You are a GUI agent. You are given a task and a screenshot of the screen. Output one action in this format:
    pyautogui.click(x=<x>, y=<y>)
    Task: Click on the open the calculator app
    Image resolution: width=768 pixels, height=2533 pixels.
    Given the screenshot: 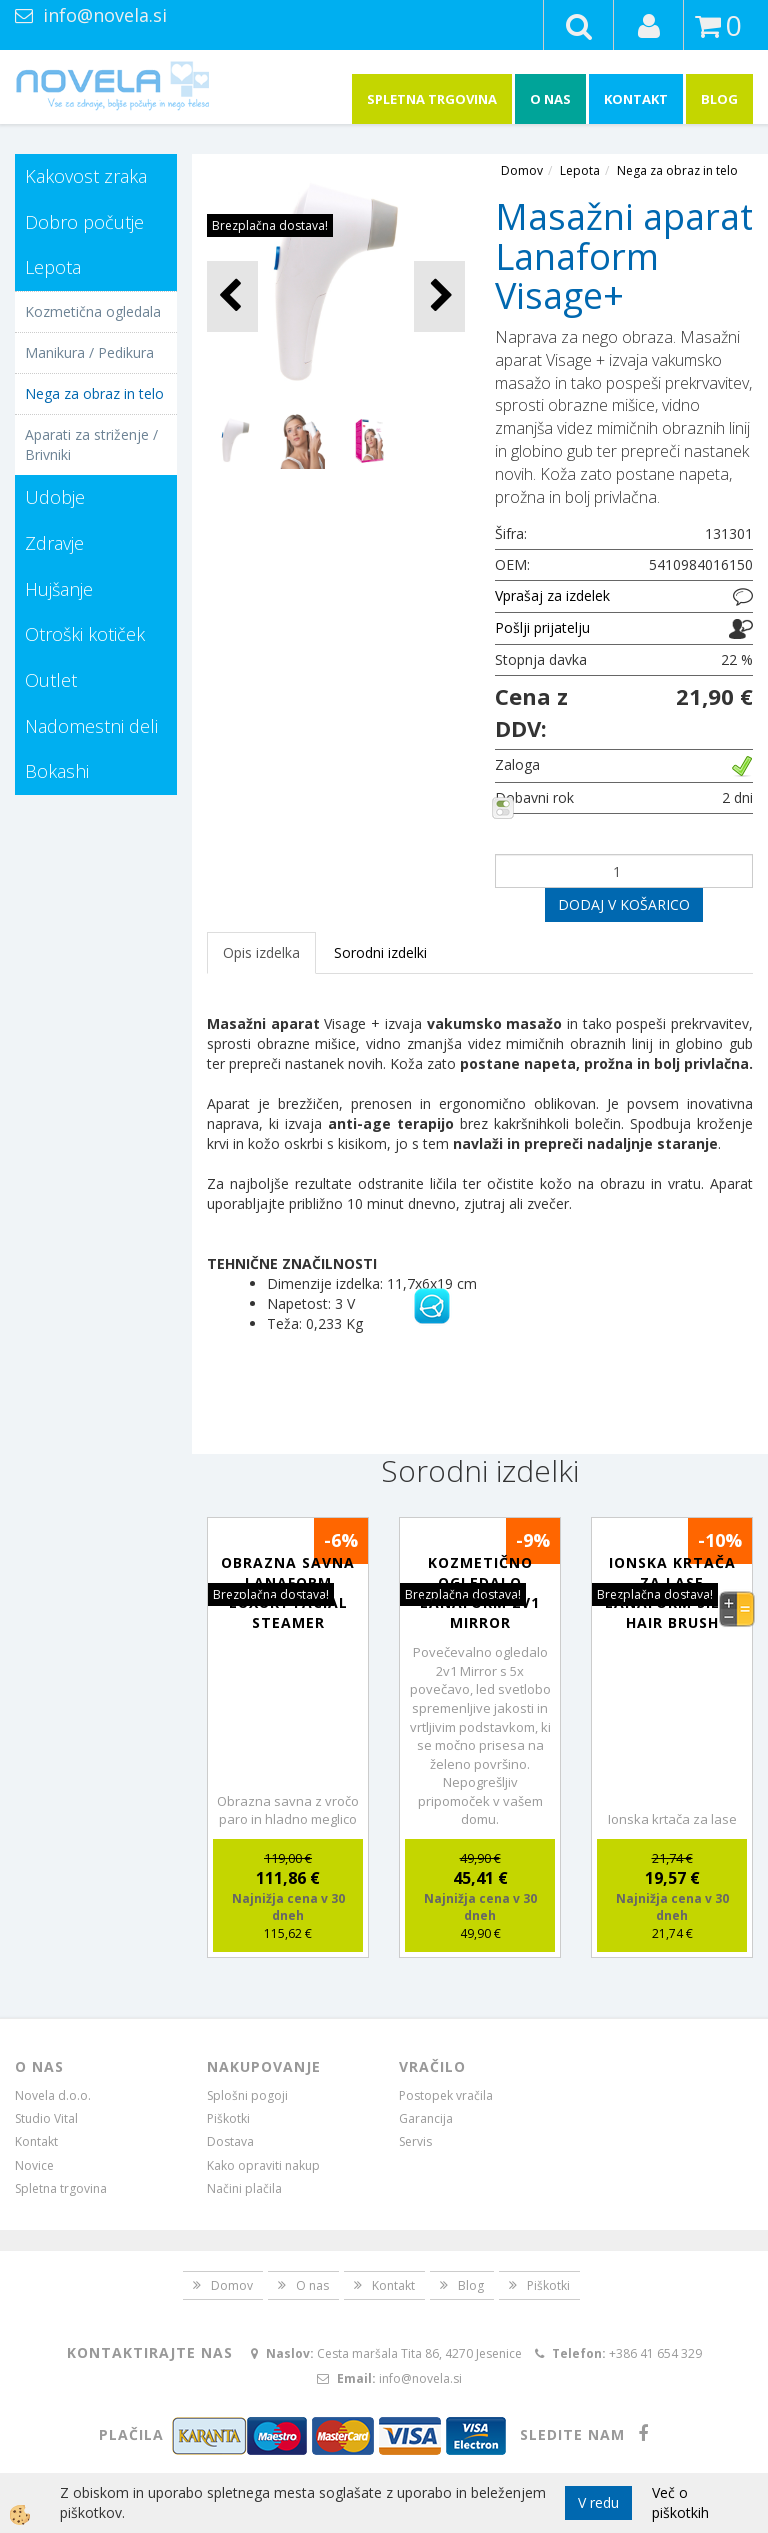 What is the action you would take?
    pyautogui.click(x=737, y=1609)
    